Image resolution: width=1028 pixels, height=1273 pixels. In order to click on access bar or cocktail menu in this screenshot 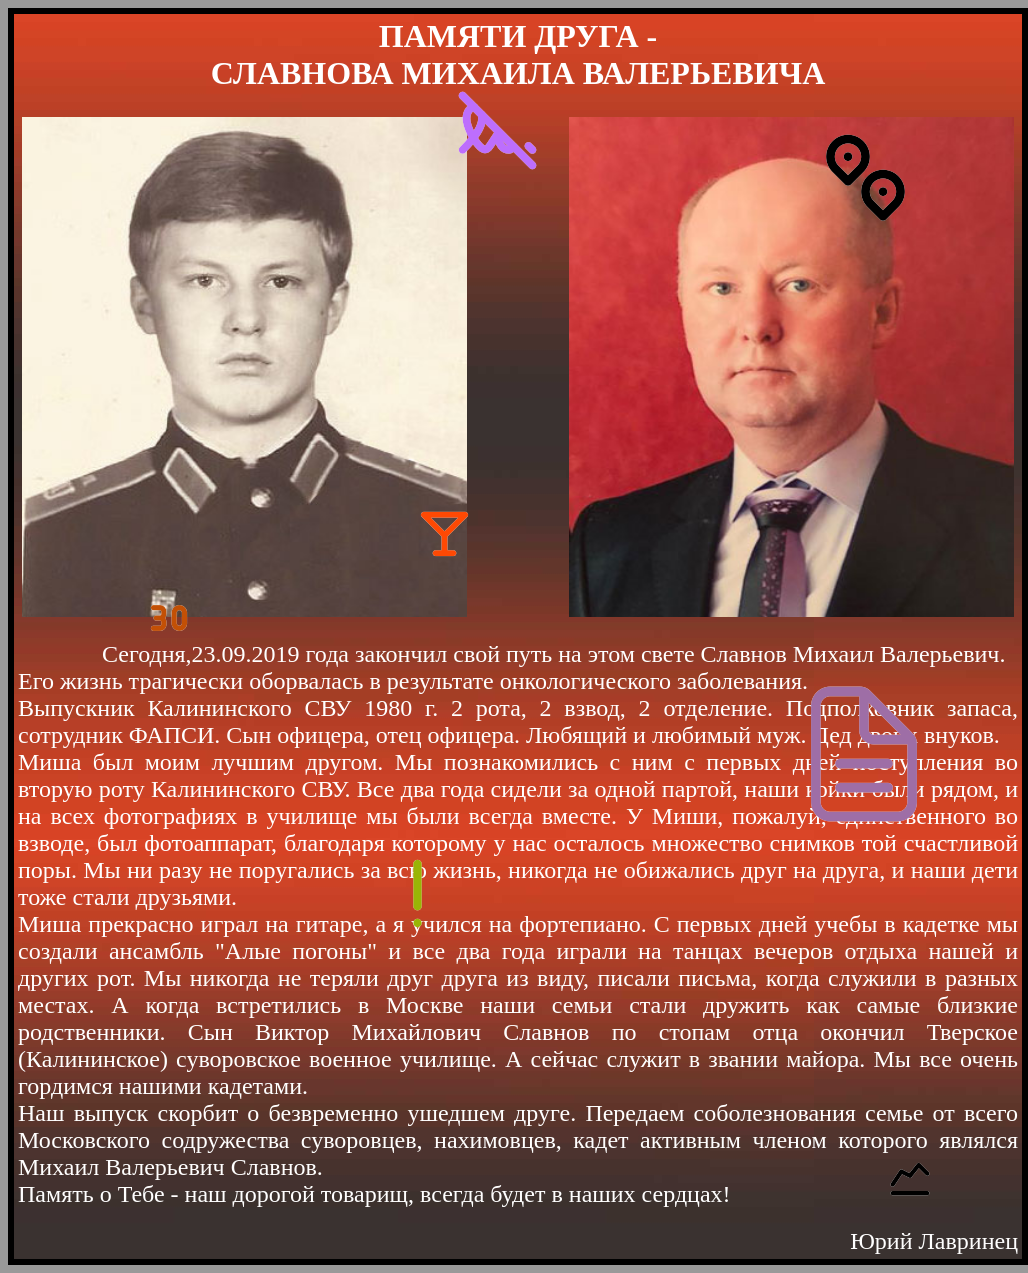, I will do `click(444, 532)`.